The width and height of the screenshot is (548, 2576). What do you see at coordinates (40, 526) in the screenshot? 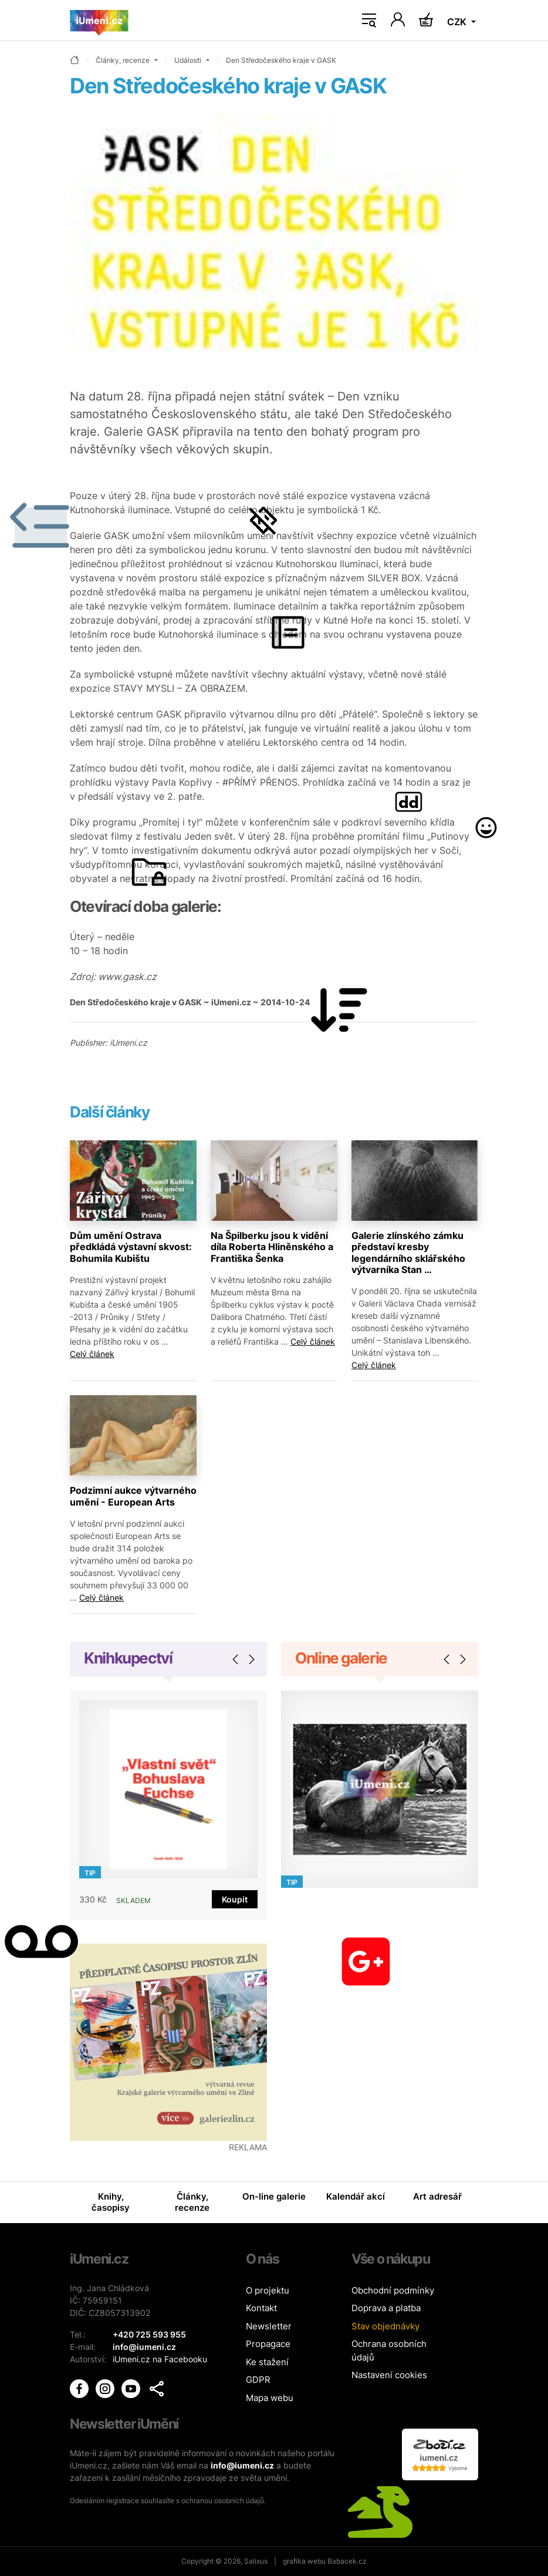
I see `decrease text indentation` at bounding box center [40, 526].